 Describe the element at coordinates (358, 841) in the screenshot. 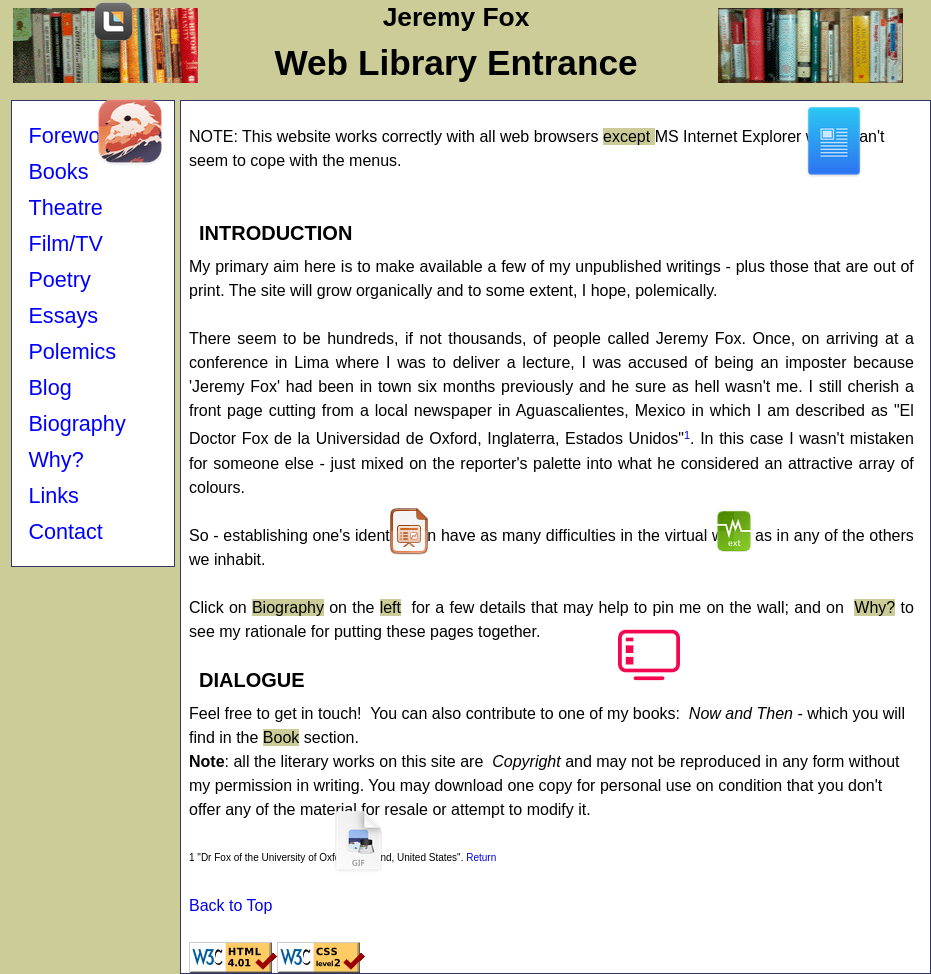

I see `a GIF image file` at that location.